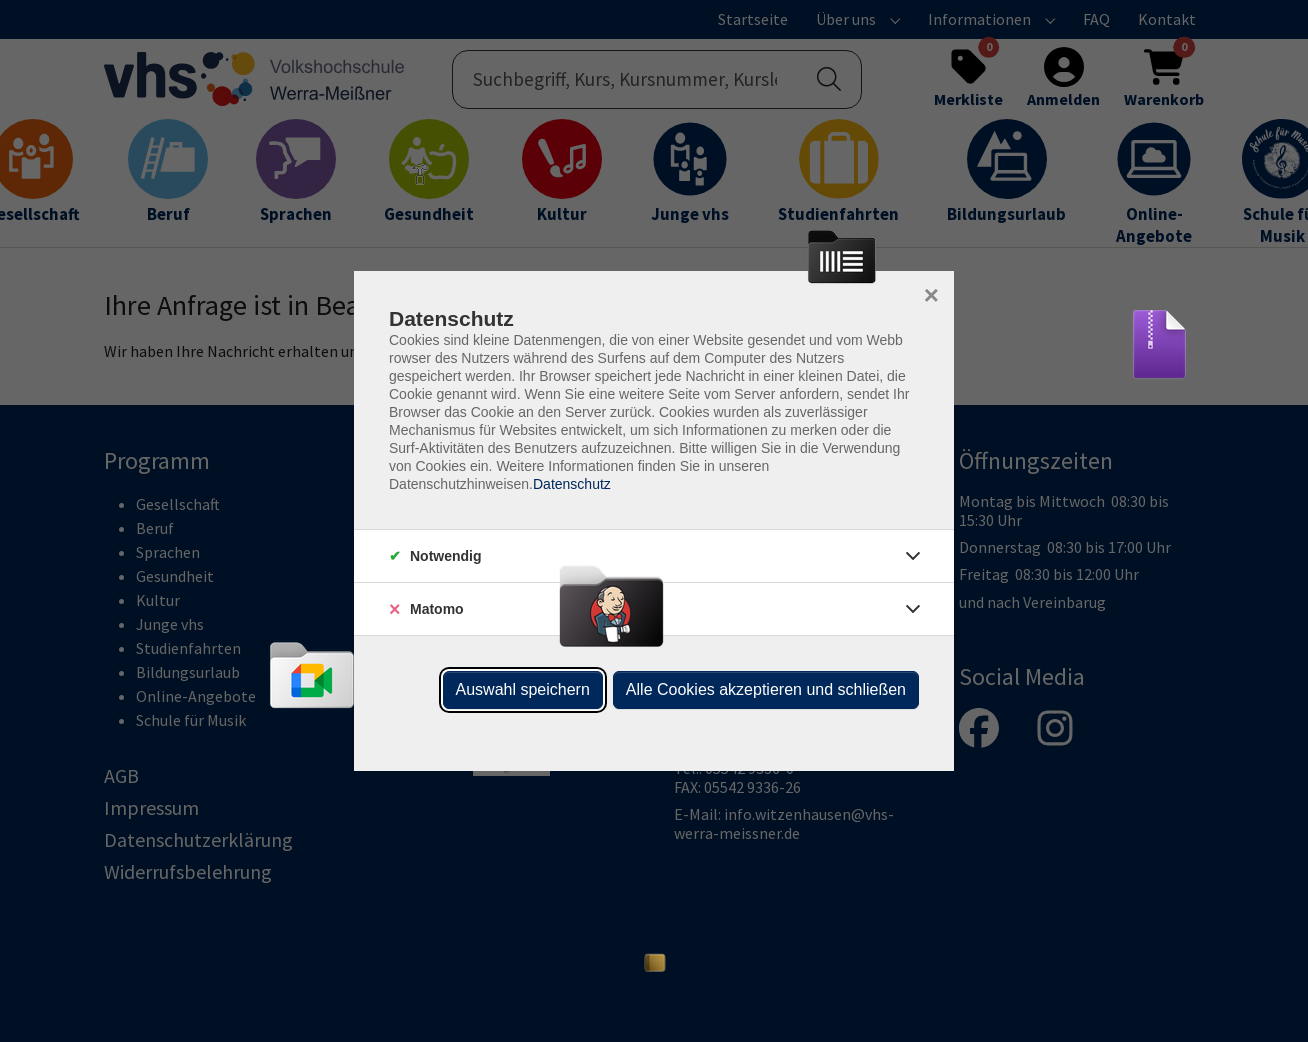 Image resolution: width=1308 pixels, height=1042 pixels. I want to click on open folder containing Google Meet files, so click(311, 677).